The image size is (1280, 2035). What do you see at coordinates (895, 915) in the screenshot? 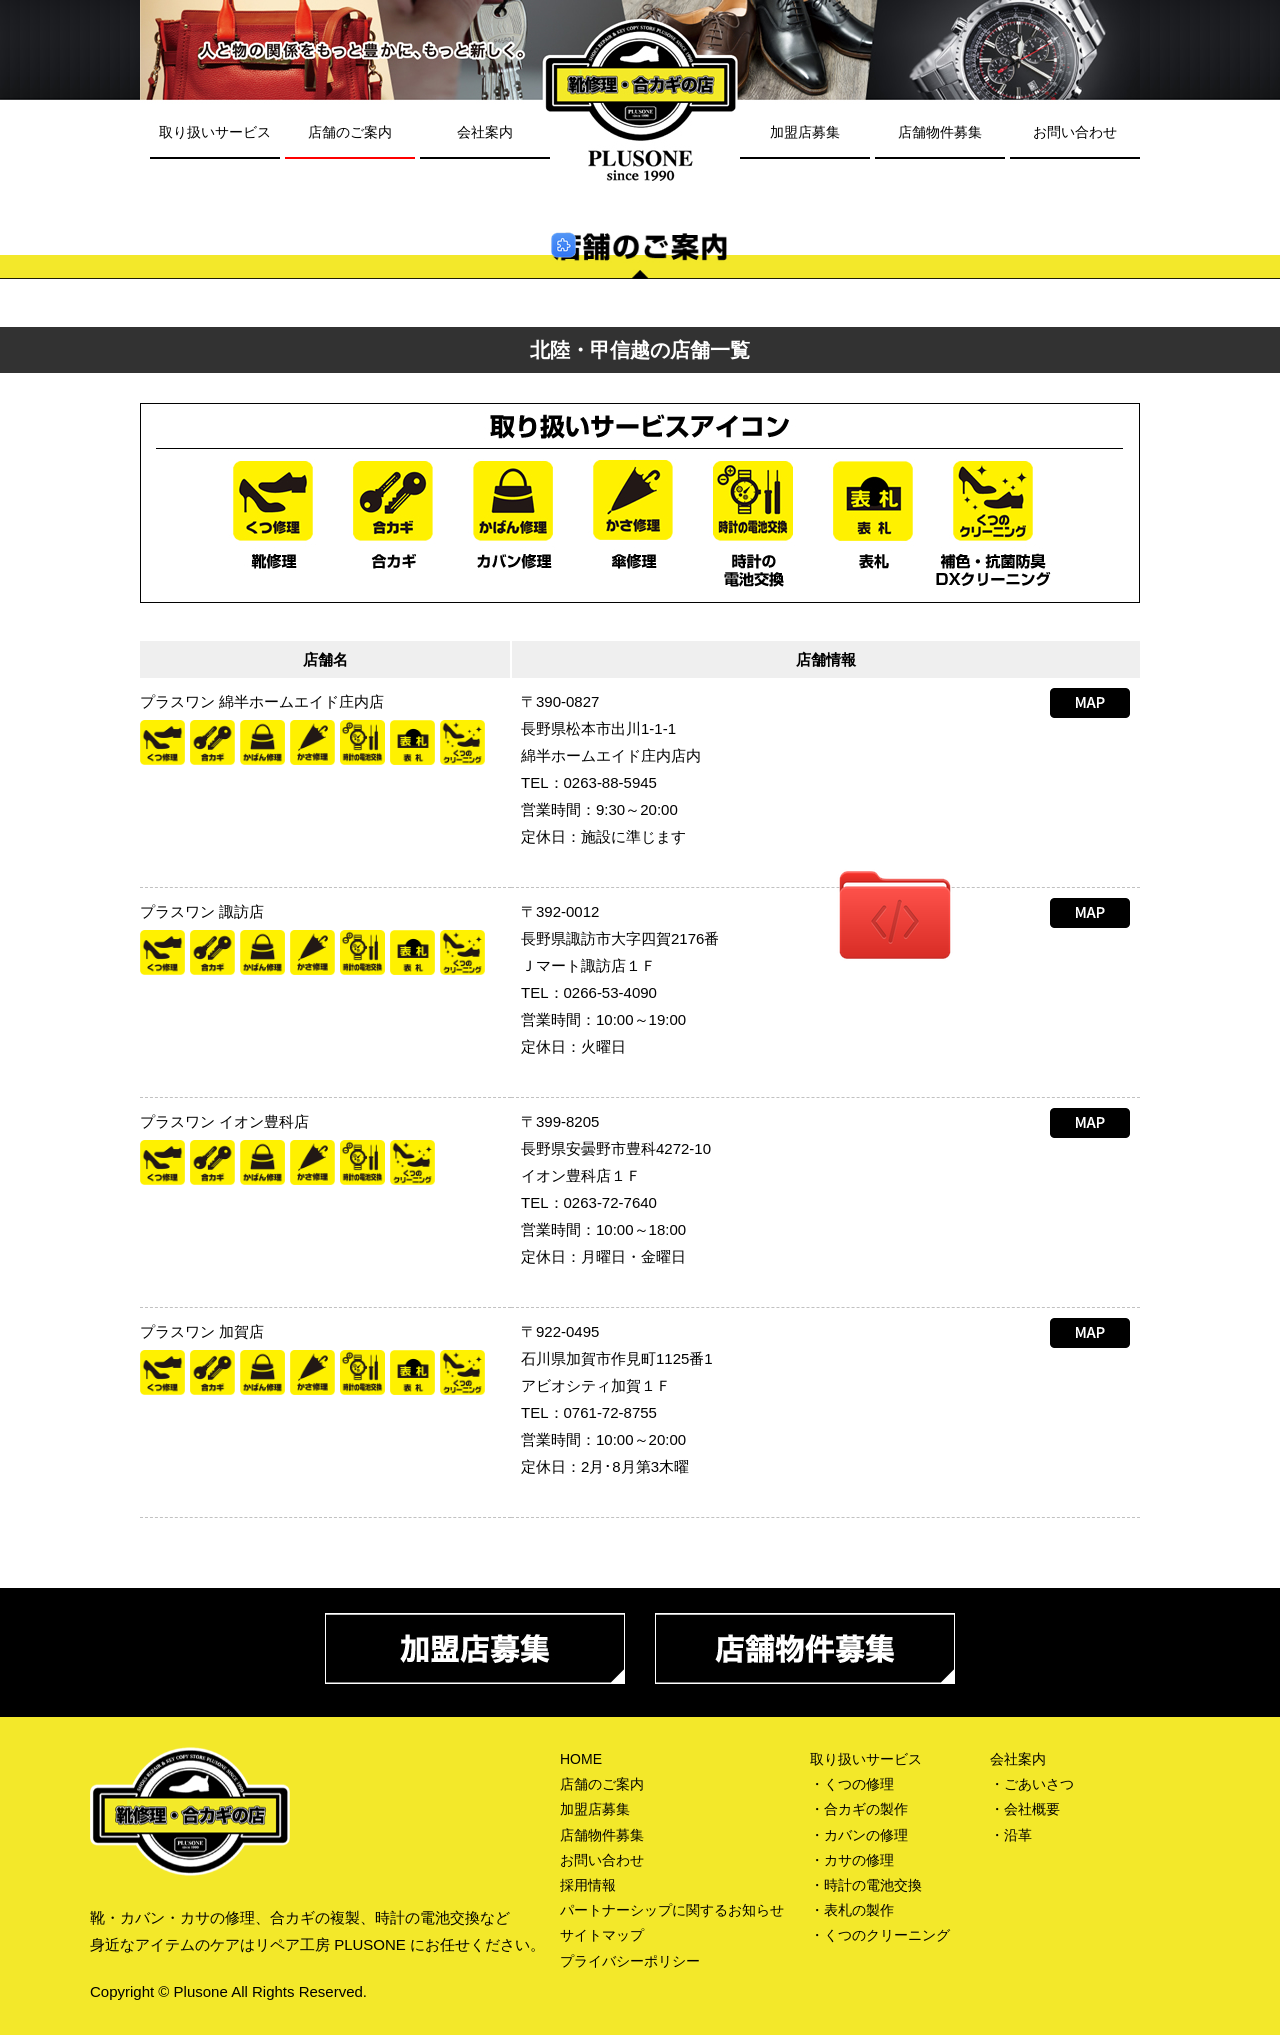
I see `open folder containing code or development files` at bounding box center [895, 915].